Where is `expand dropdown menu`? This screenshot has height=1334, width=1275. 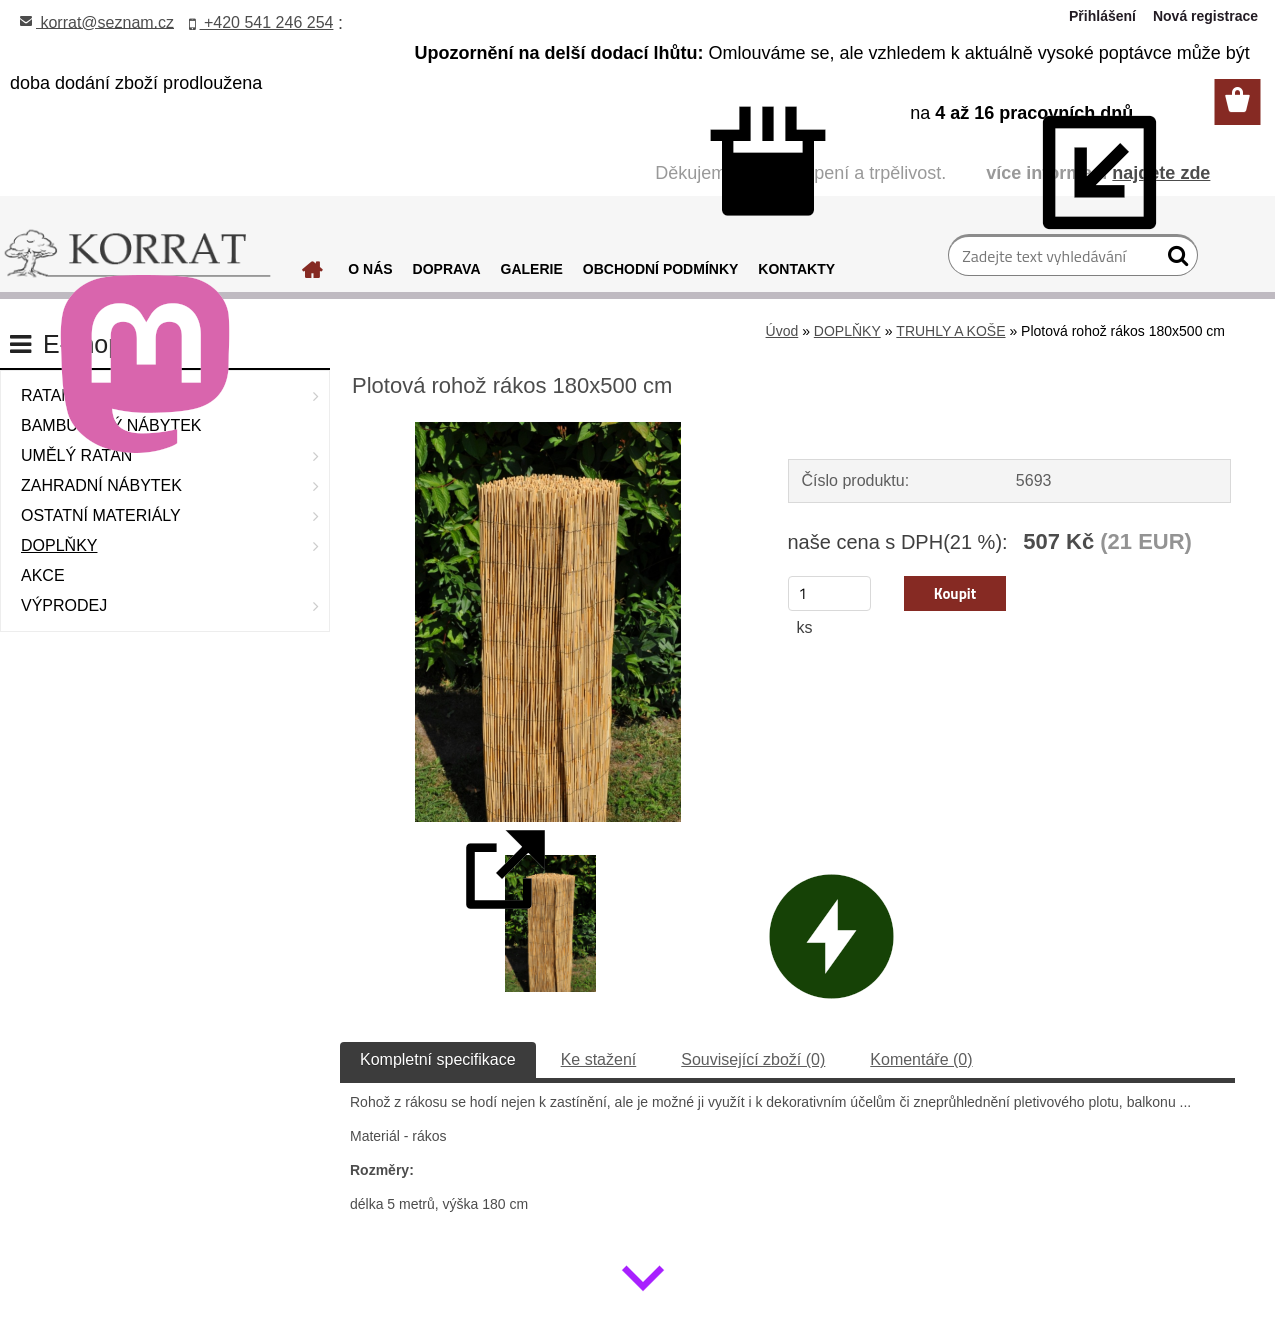 expand dropdown menu is located at coordinates (643, 1278).